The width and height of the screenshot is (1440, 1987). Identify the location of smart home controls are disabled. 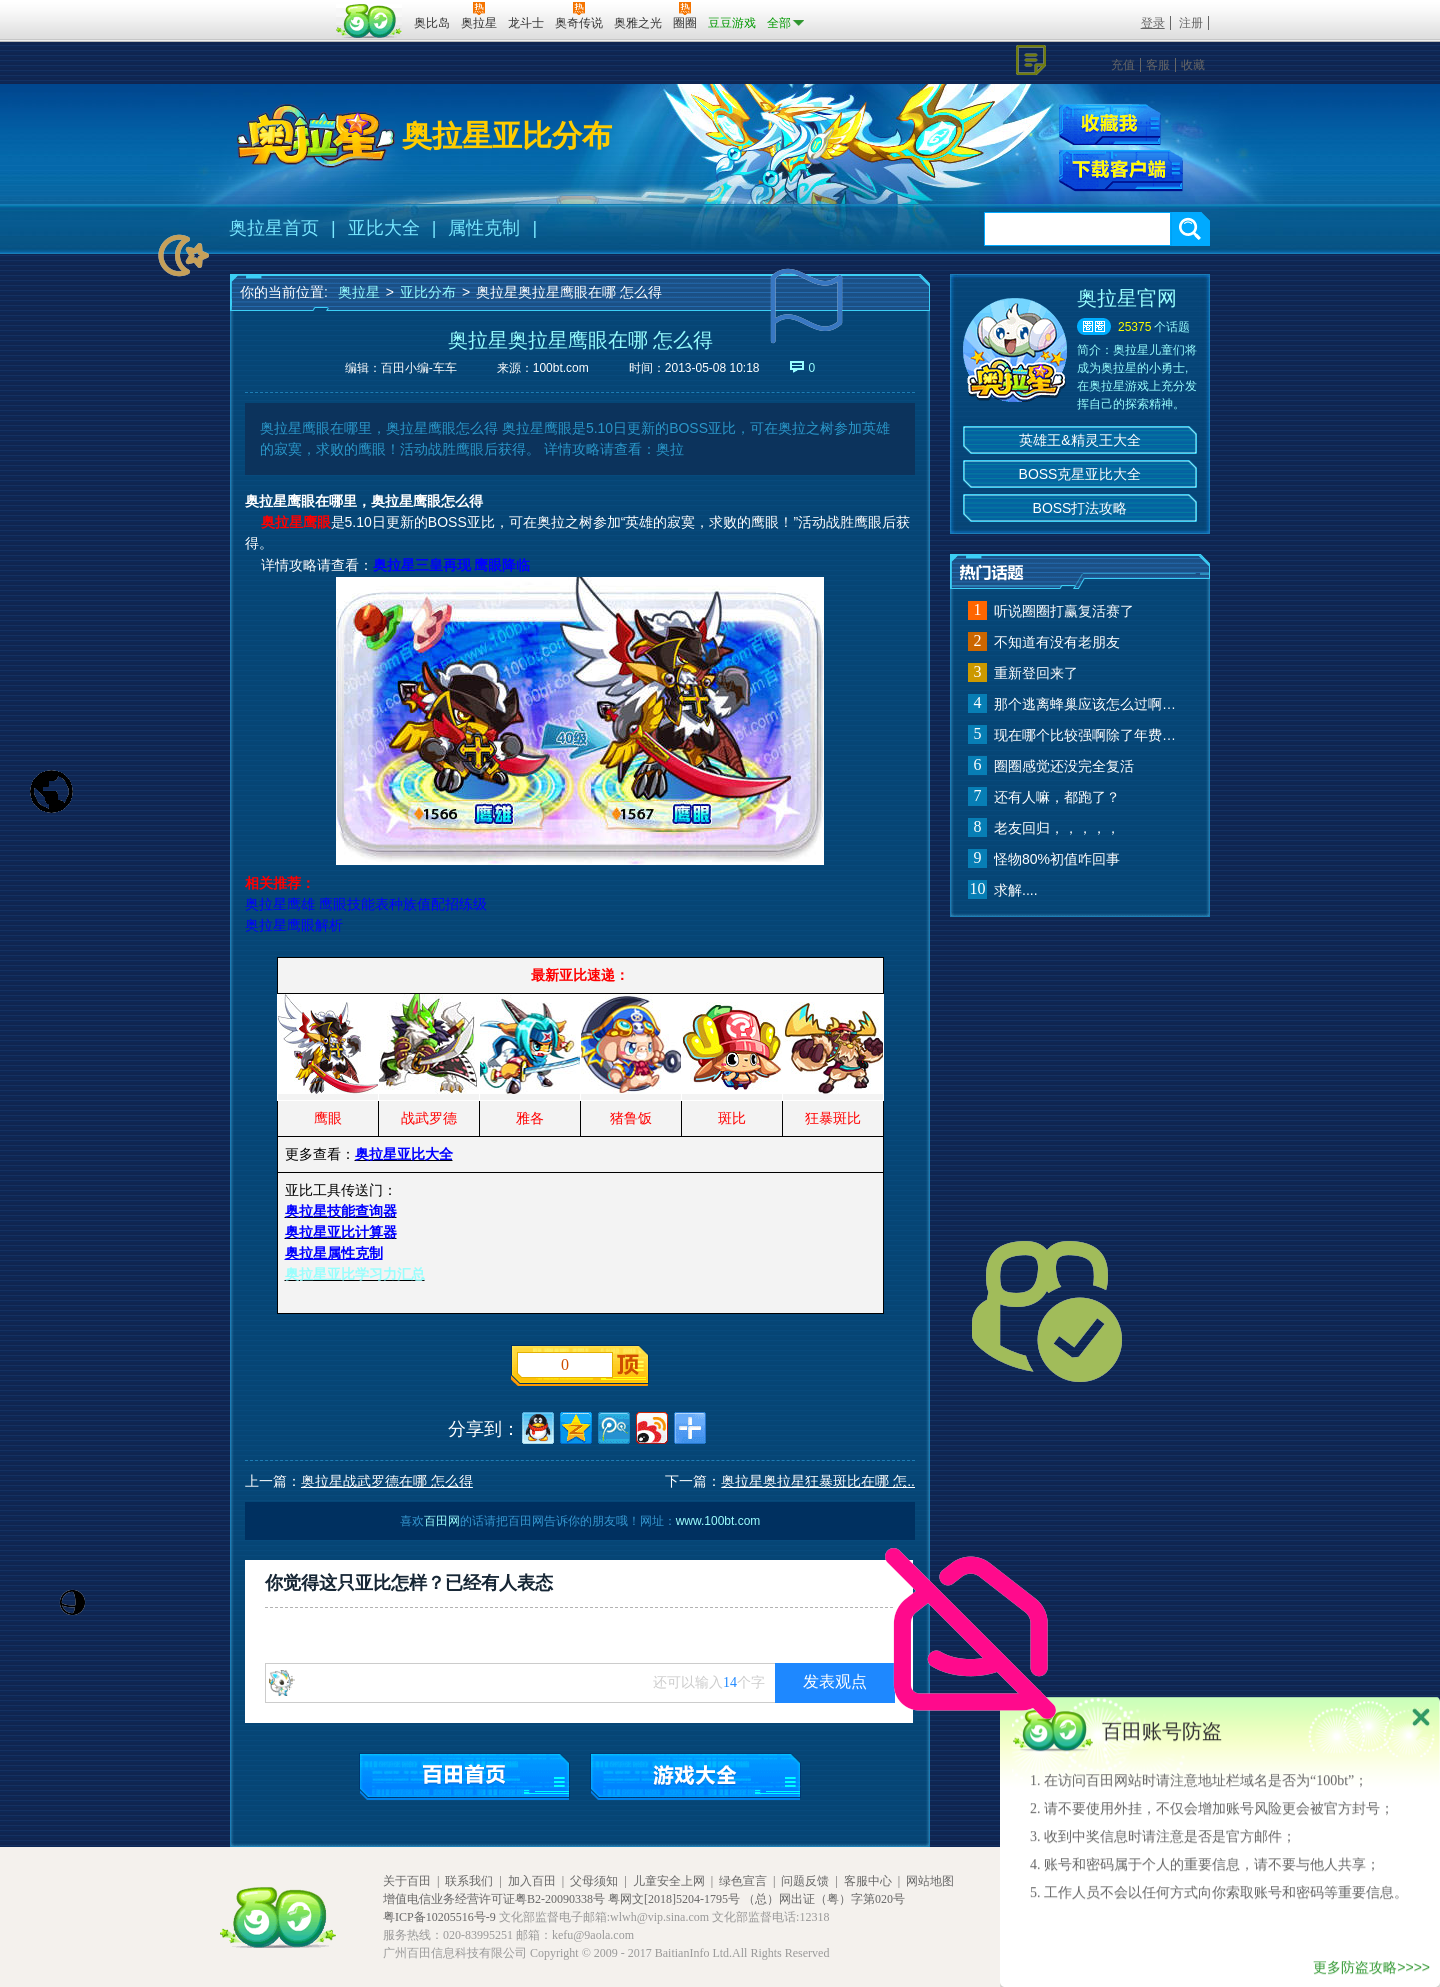
(970, 1633).